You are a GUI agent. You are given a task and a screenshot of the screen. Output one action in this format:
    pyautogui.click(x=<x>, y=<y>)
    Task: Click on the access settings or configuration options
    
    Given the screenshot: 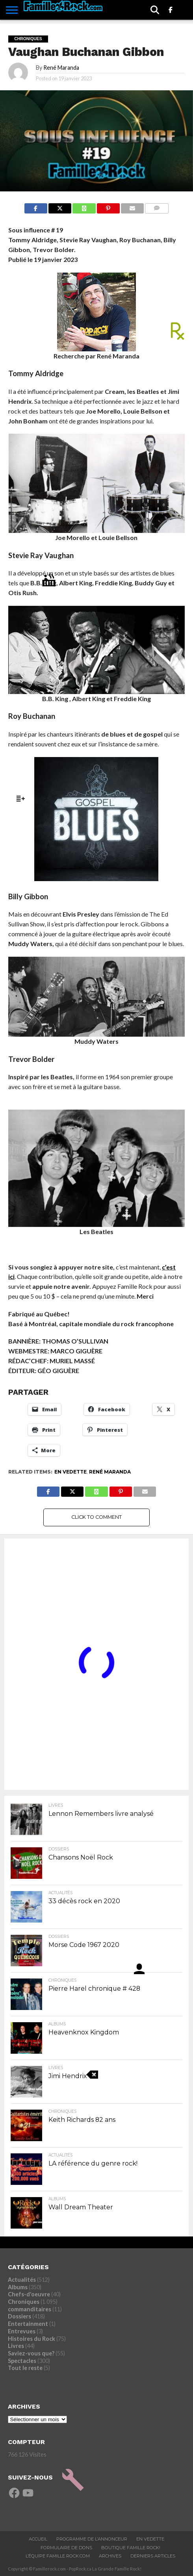 What is the action you would take?
    pyautogui.click(x=73, y=2480)
    